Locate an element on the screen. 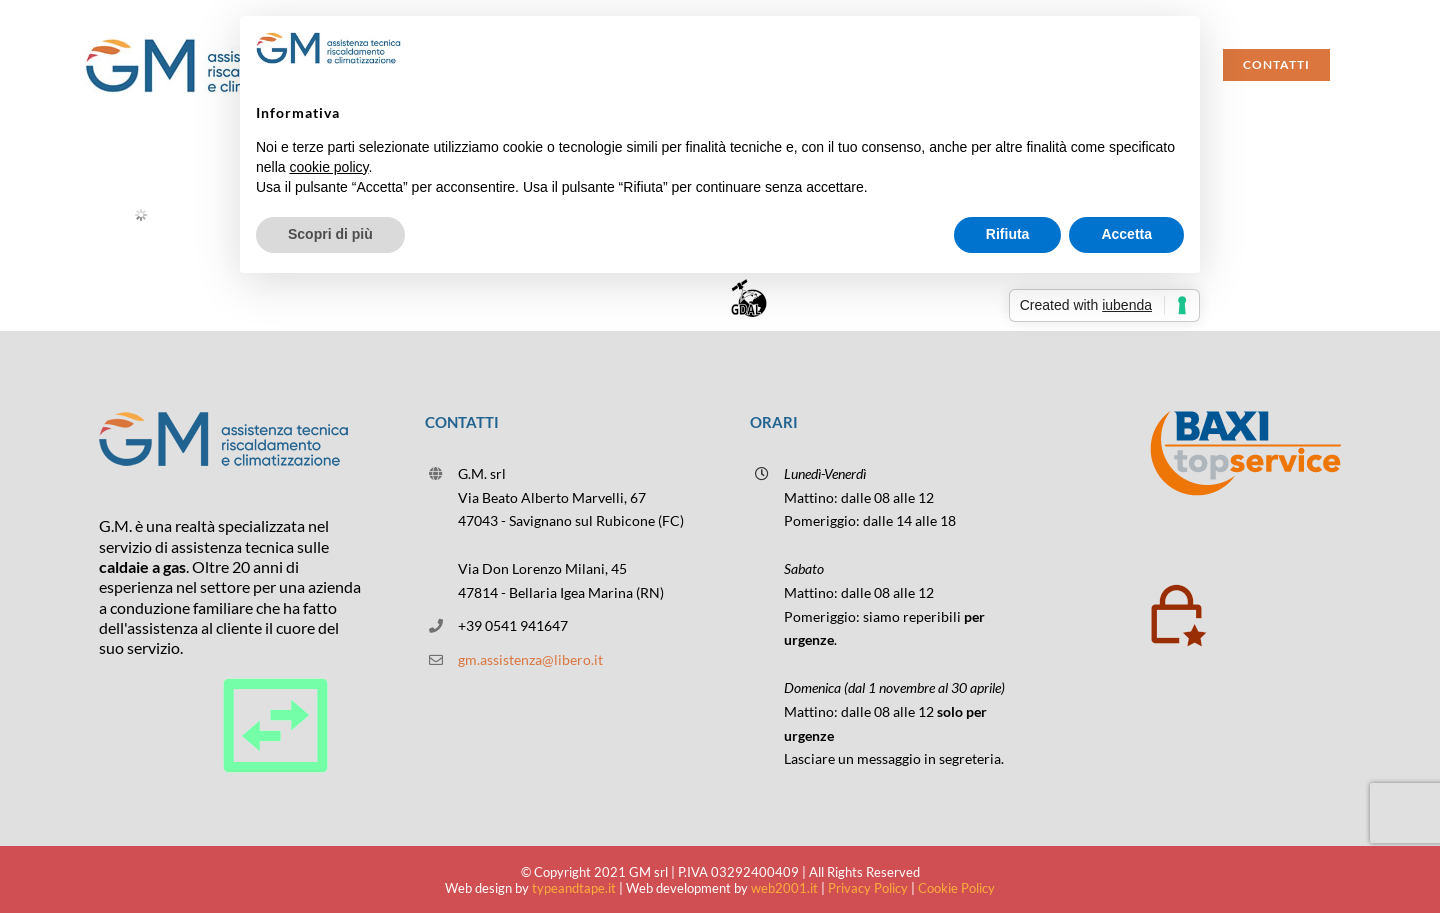  swap or exchange items is located at coordinates (275, 725).